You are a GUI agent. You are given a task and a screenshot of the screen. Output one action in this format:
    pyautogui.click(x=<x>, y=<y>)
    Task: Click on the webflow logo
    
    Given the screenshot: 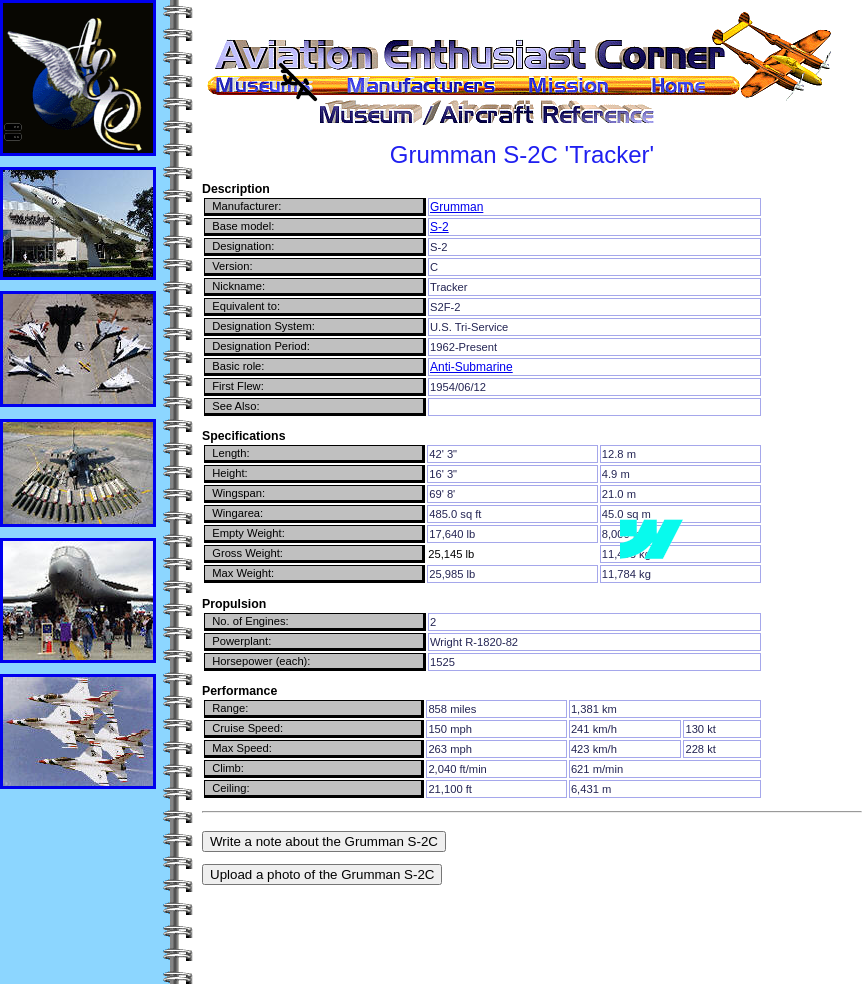 What is the action you would take?
    pyautogui.click(x=651, y=538)
    